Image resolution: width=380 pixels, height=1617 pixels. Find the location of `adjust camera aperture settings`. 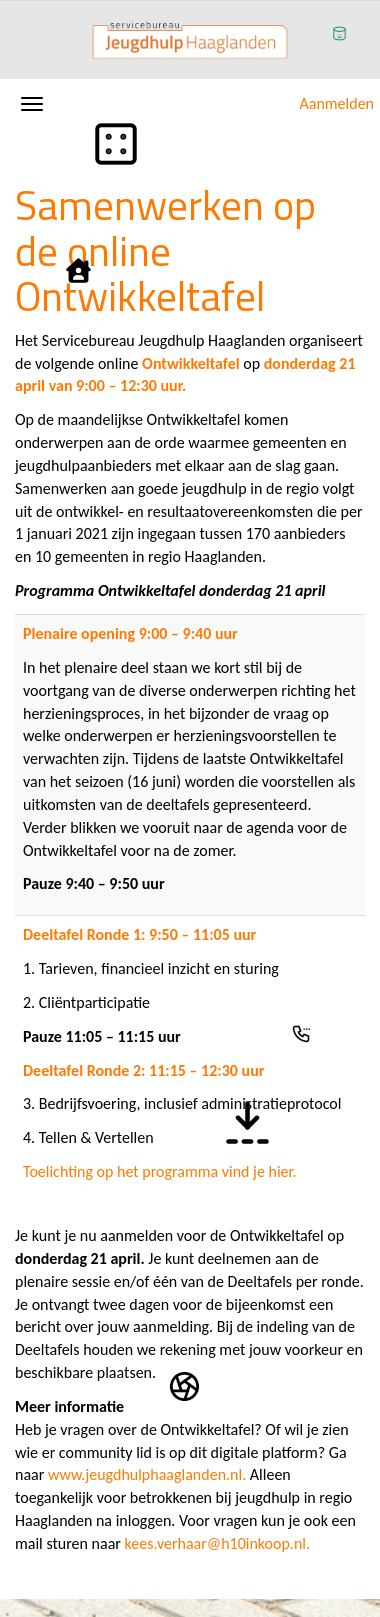

adjust camera aperture settings is located at coordinates (184, 1386).